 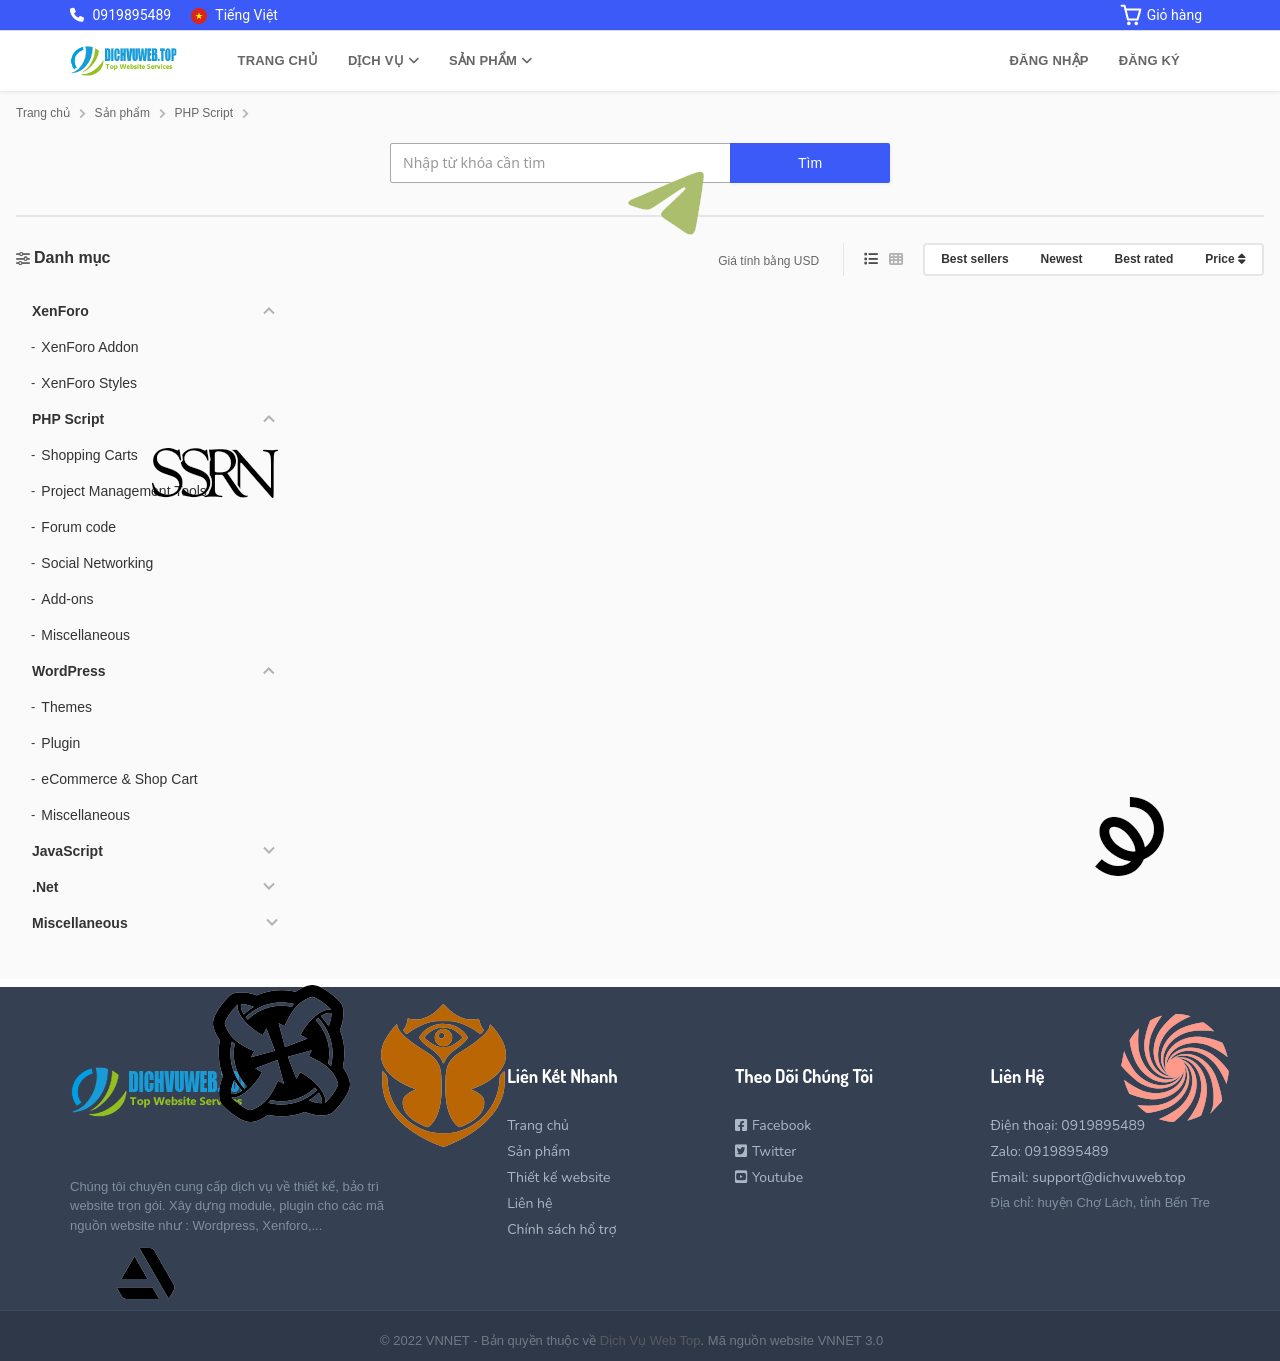 I want to click on visit SSRN academic research repository, so click(x=215, y=473).